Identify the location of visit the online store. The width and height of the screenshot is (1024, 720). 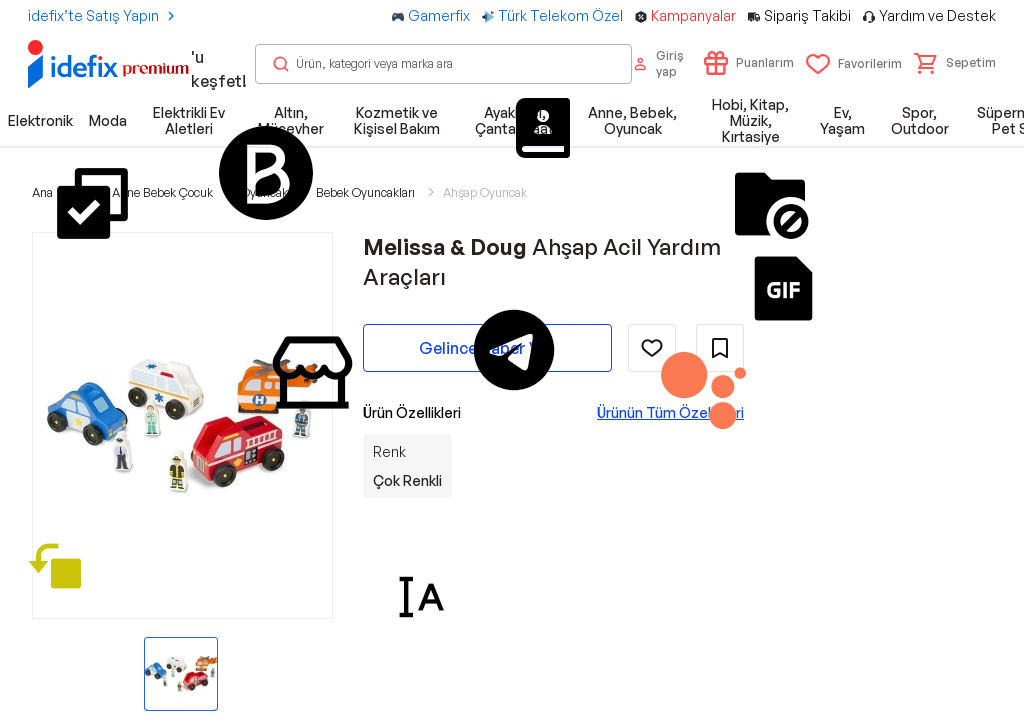
(312, 372).